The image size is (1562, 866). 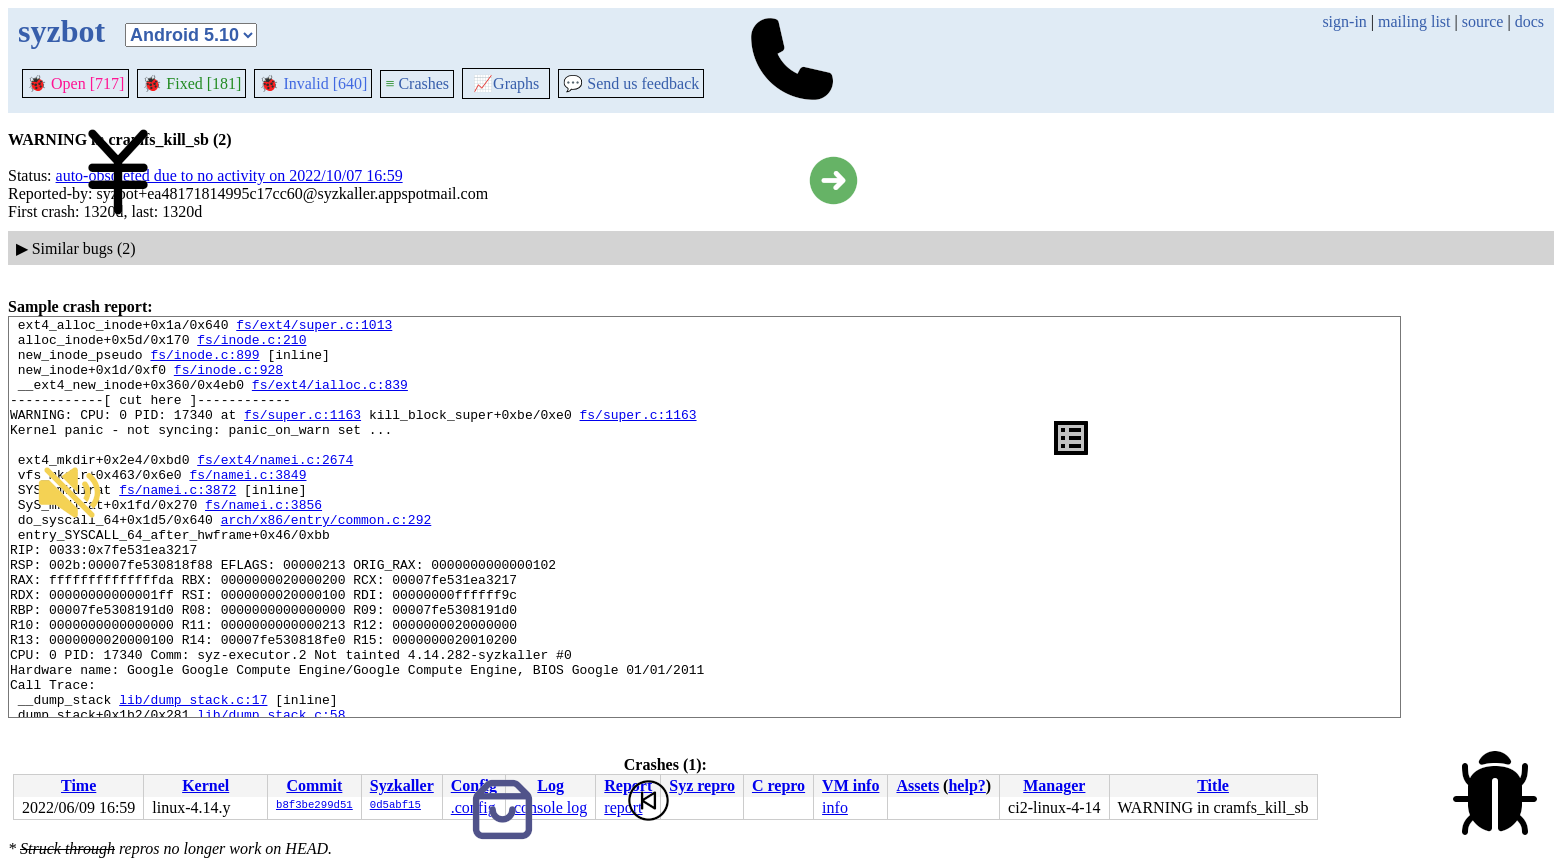 I want to click on proceed to the next step, so click(x=833, y=180).